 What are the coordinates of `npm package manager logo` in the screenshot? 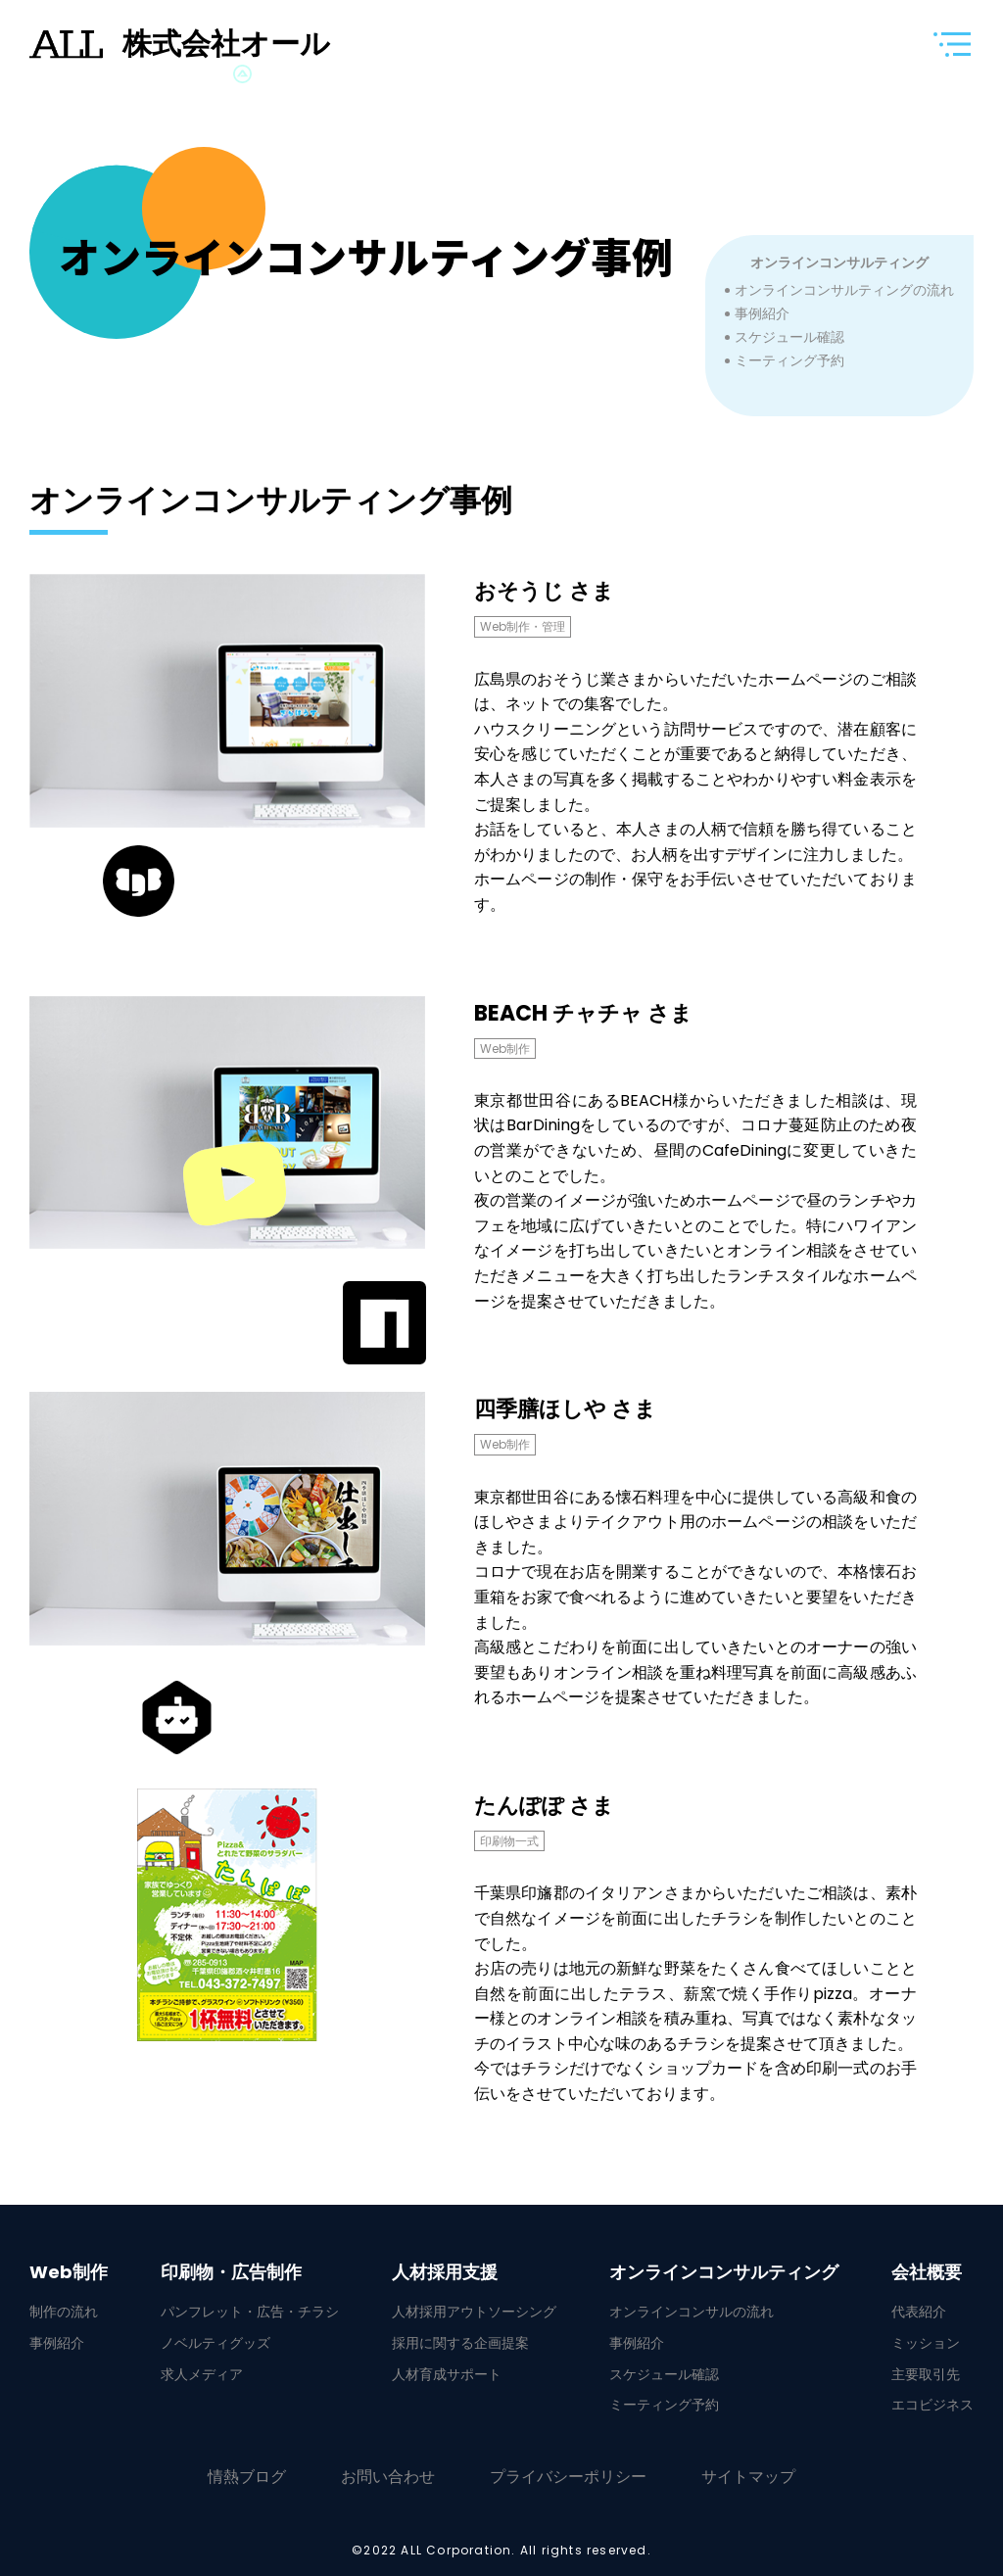 It's located at (384, 1322).